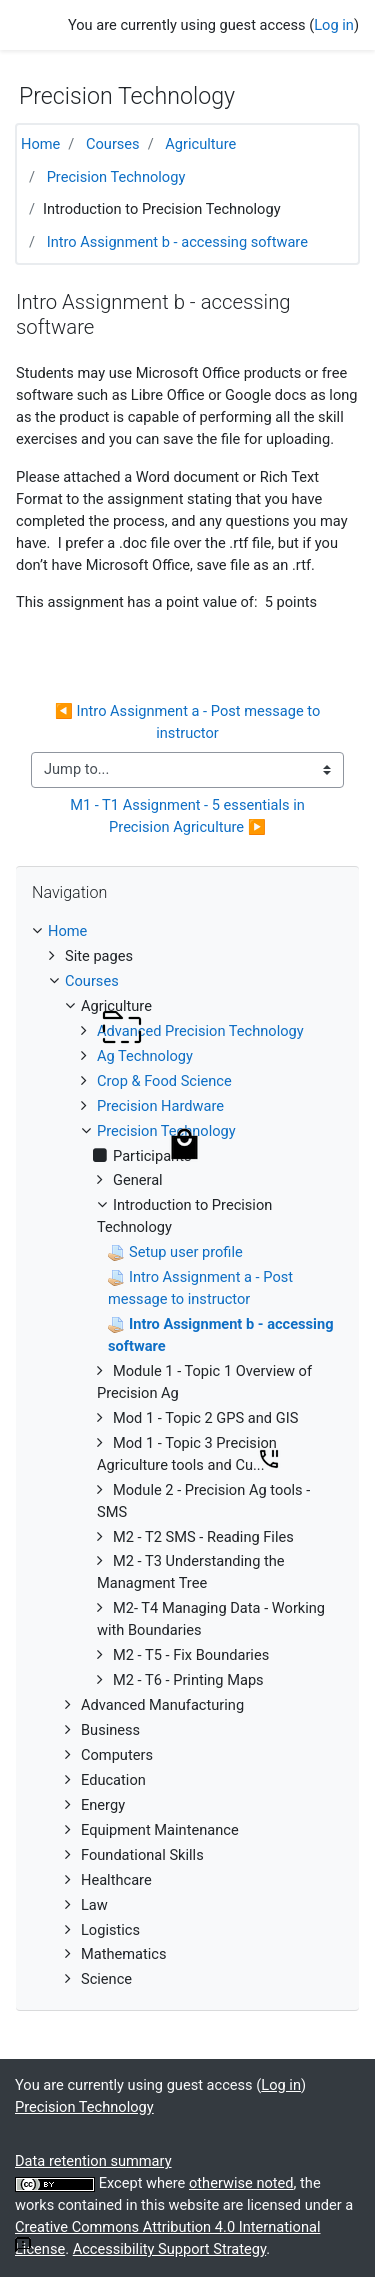 The width and height of the screenshot is (375, 2277). What do you see at coordinates (184, 1144) in the screenshot?
I see `open shopping bag or cart` at bounding box center [184, 1144].